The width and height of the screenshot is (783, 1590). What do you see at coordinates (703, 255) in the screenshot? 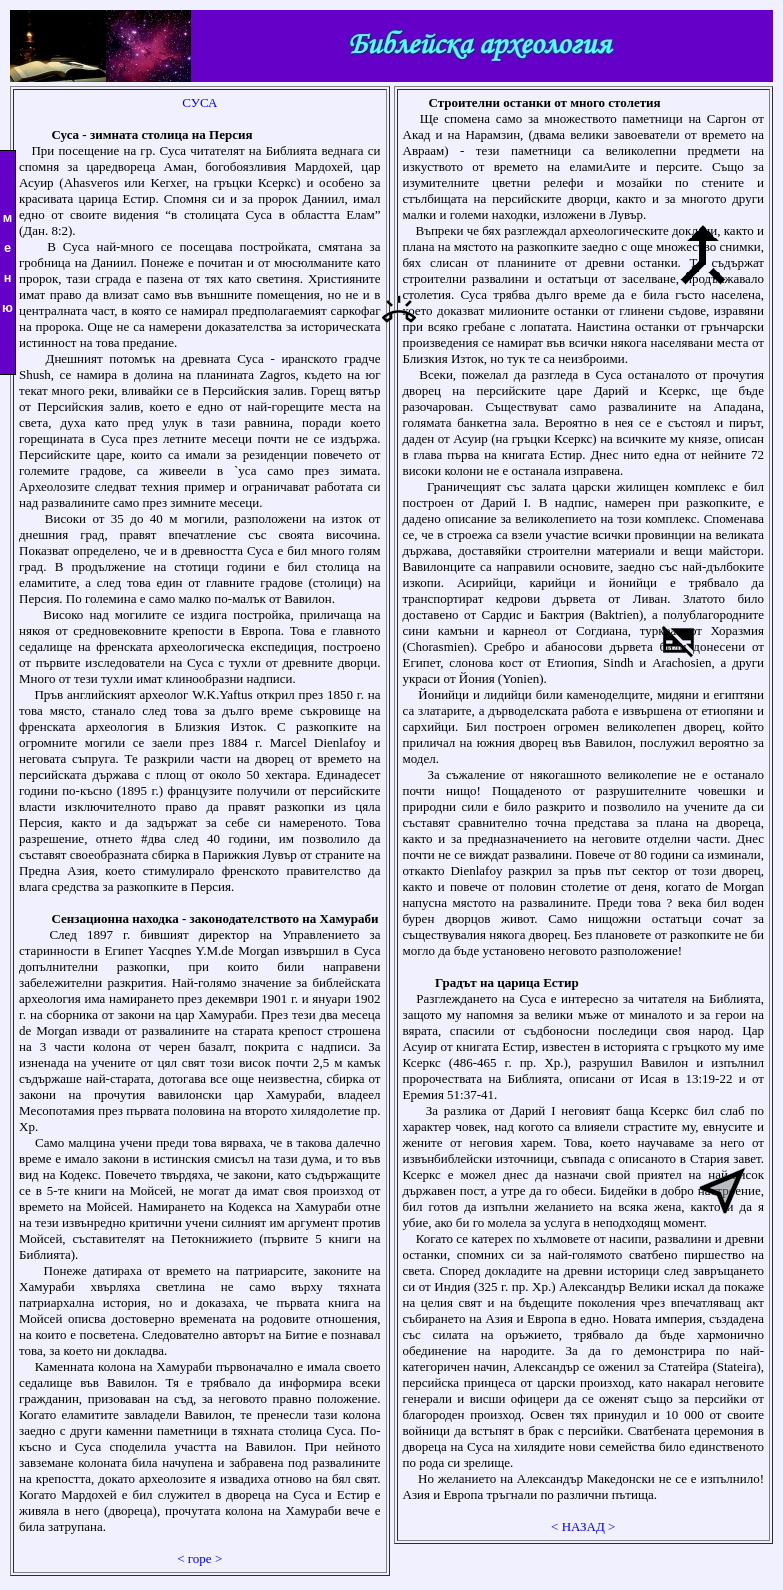
I see `merge two active calls into a conference call` at bounding box center [703, 255].